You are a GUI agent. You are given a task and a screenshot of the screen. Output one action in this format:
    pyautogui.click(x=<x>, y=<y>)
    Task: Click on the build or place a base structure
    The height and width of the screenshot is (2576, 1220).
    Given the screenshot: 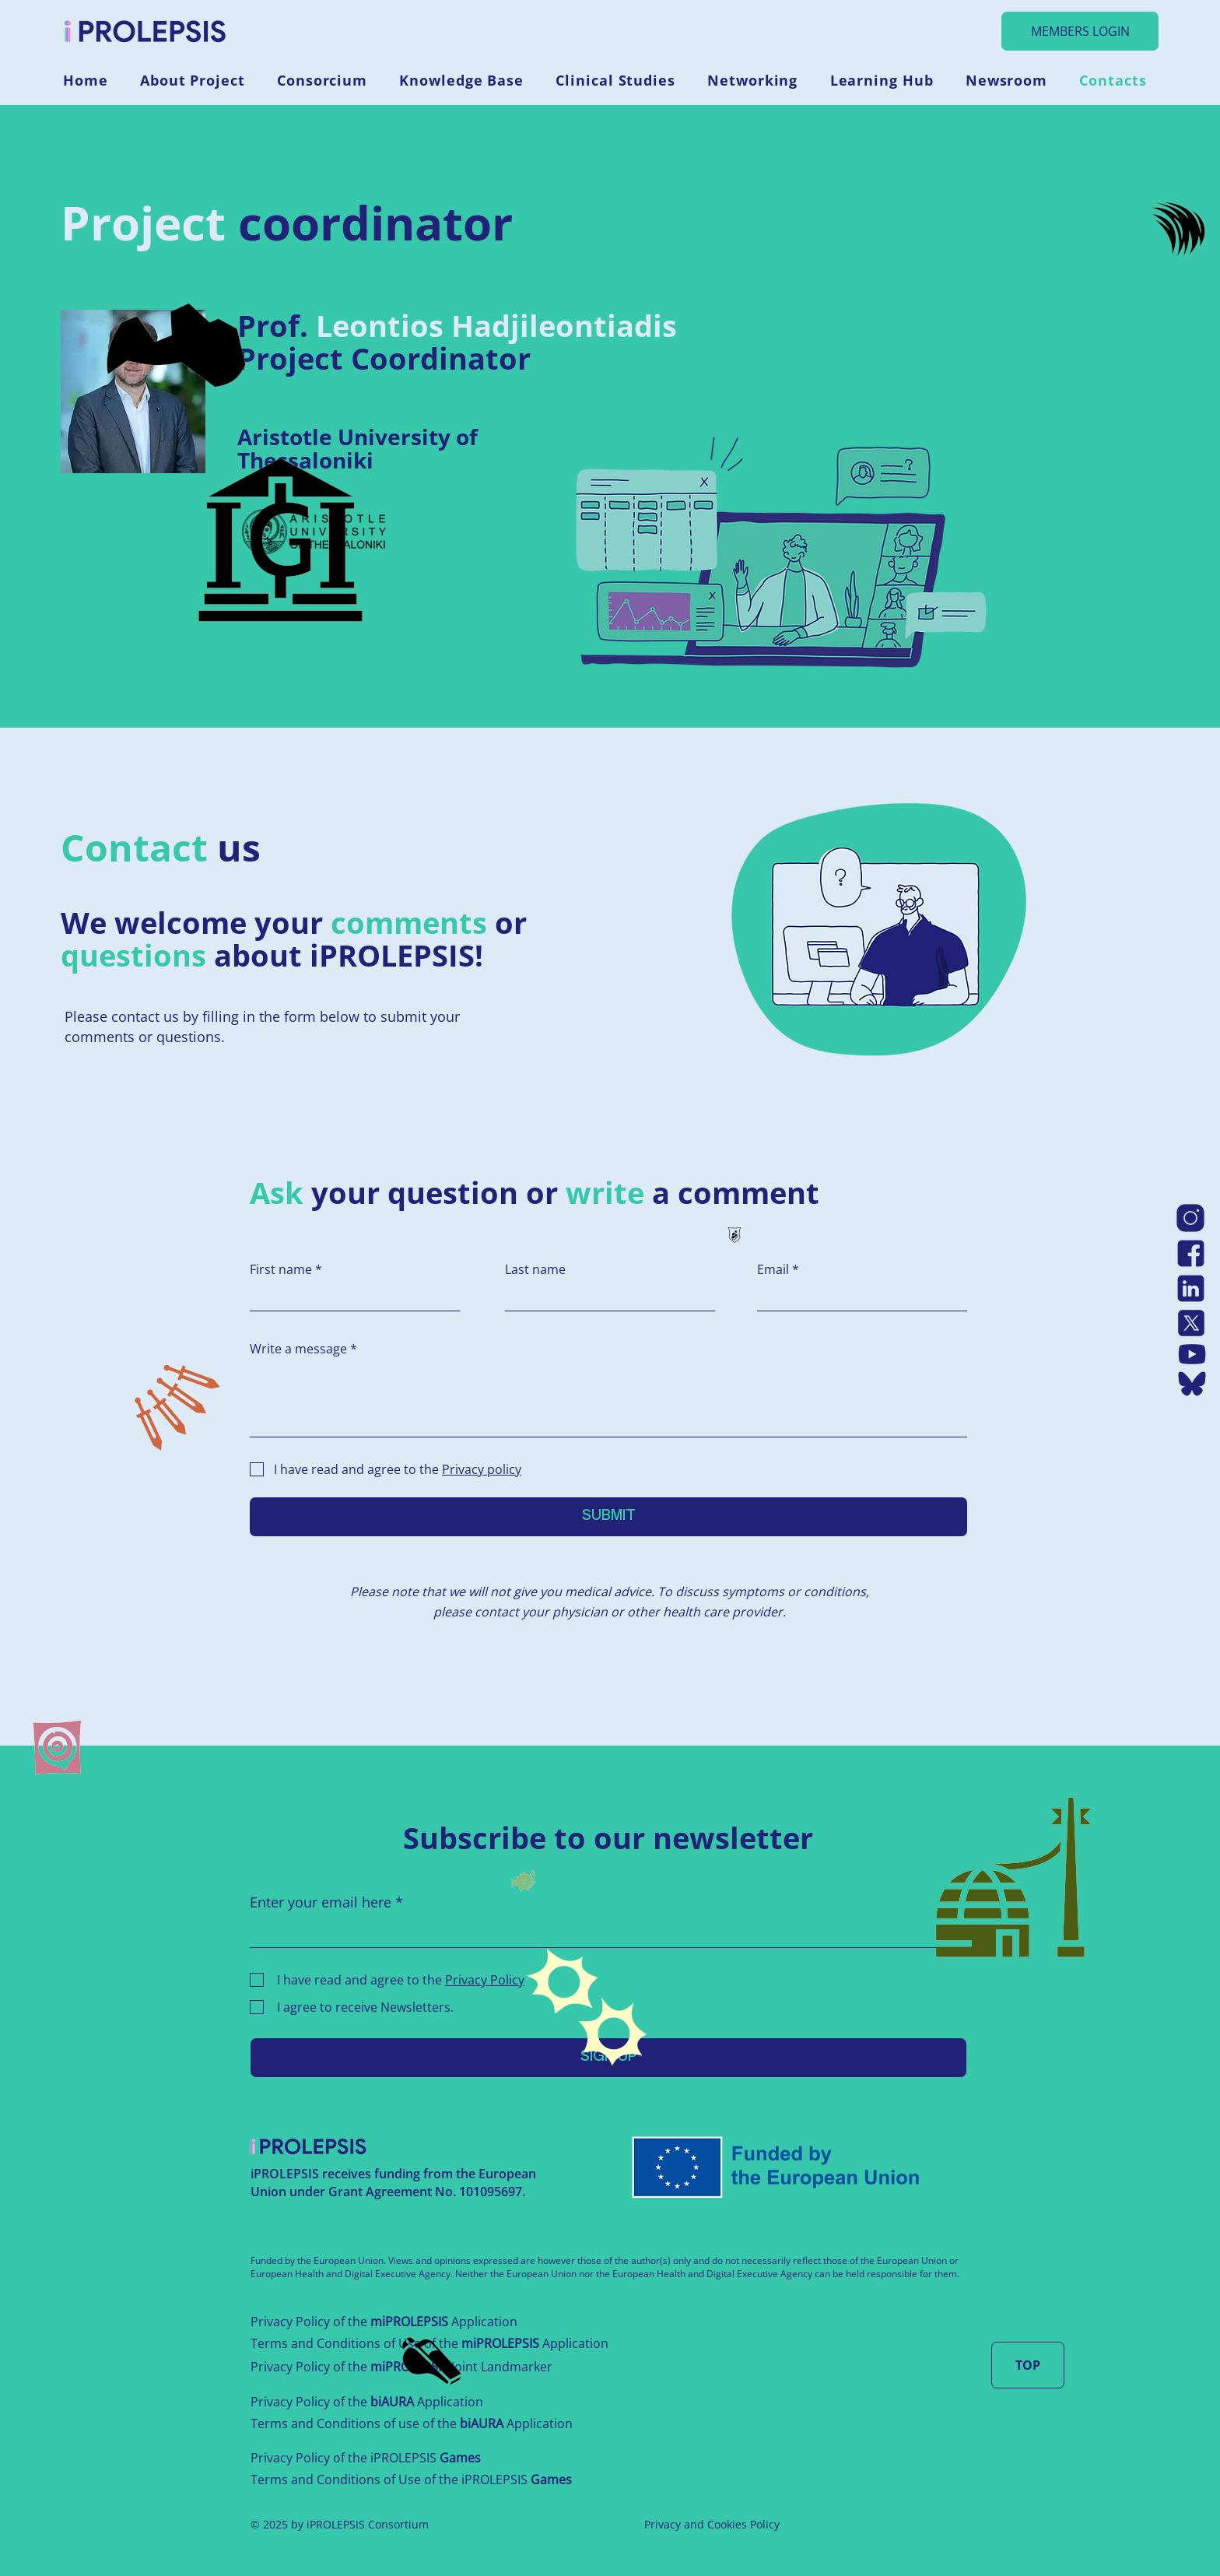 What is the action you would take?
    pyautogui.click(x=1015, y=1875)
    